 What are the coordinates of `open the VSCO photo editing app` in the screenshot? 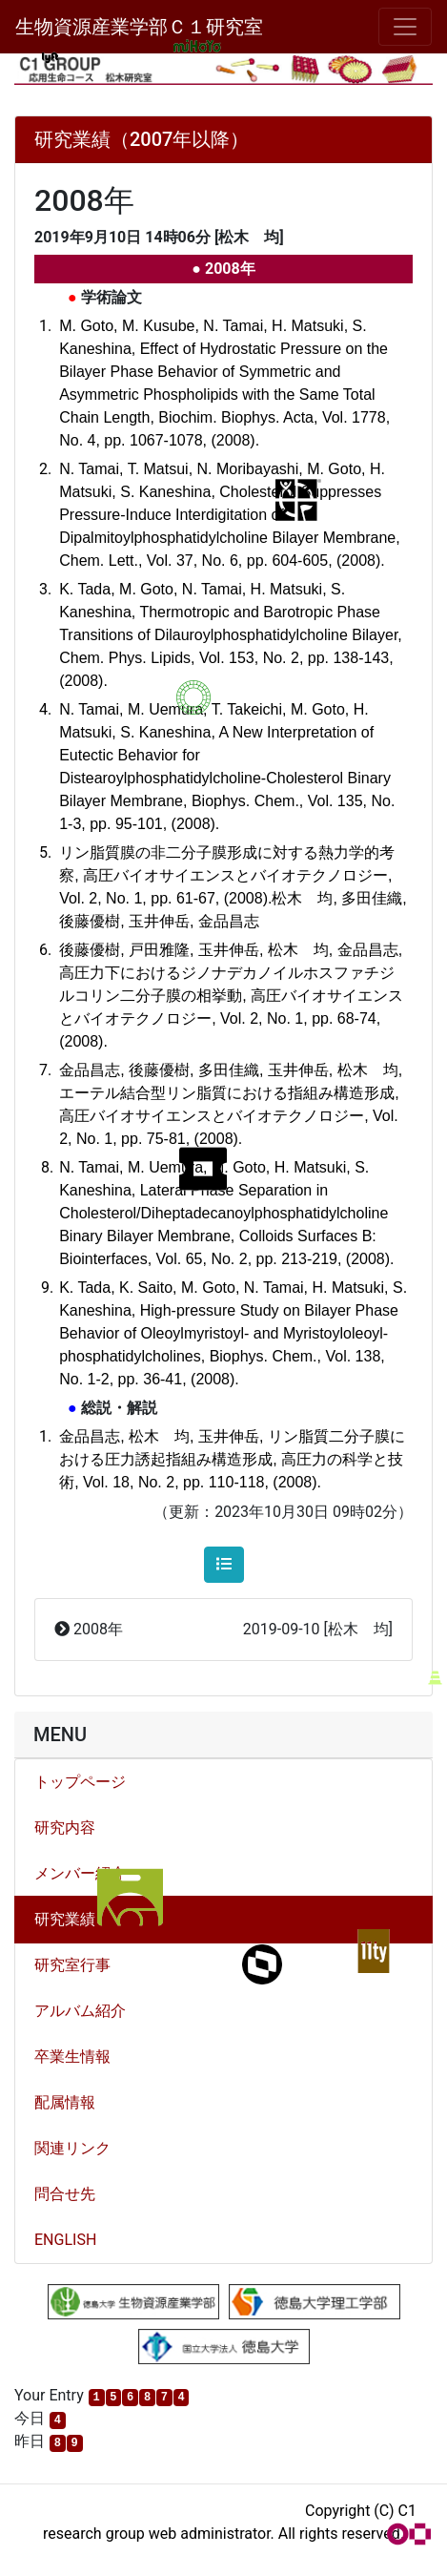 It's located at (193, 697).